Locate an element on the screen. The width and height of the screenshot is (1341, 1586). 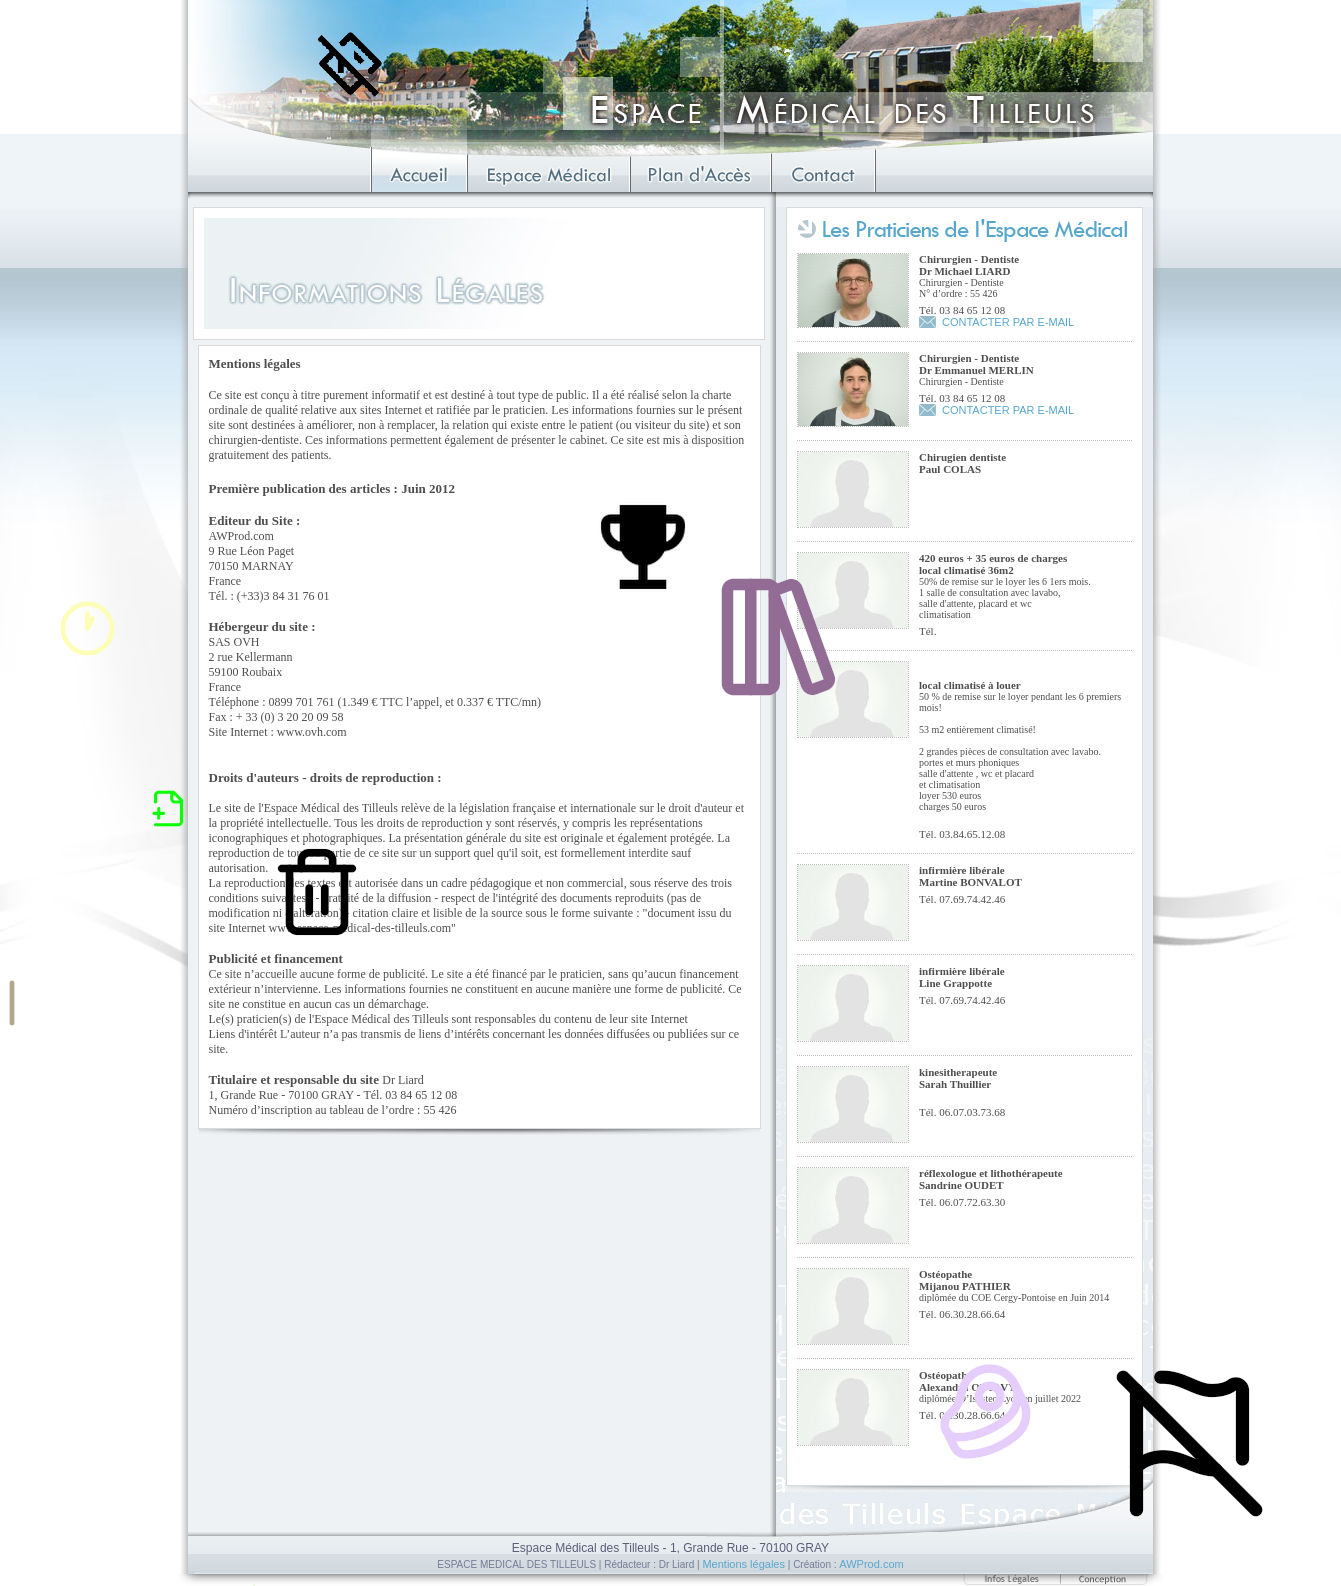
indicates the time is 1 o'clock is located at coordinates (87, 628).